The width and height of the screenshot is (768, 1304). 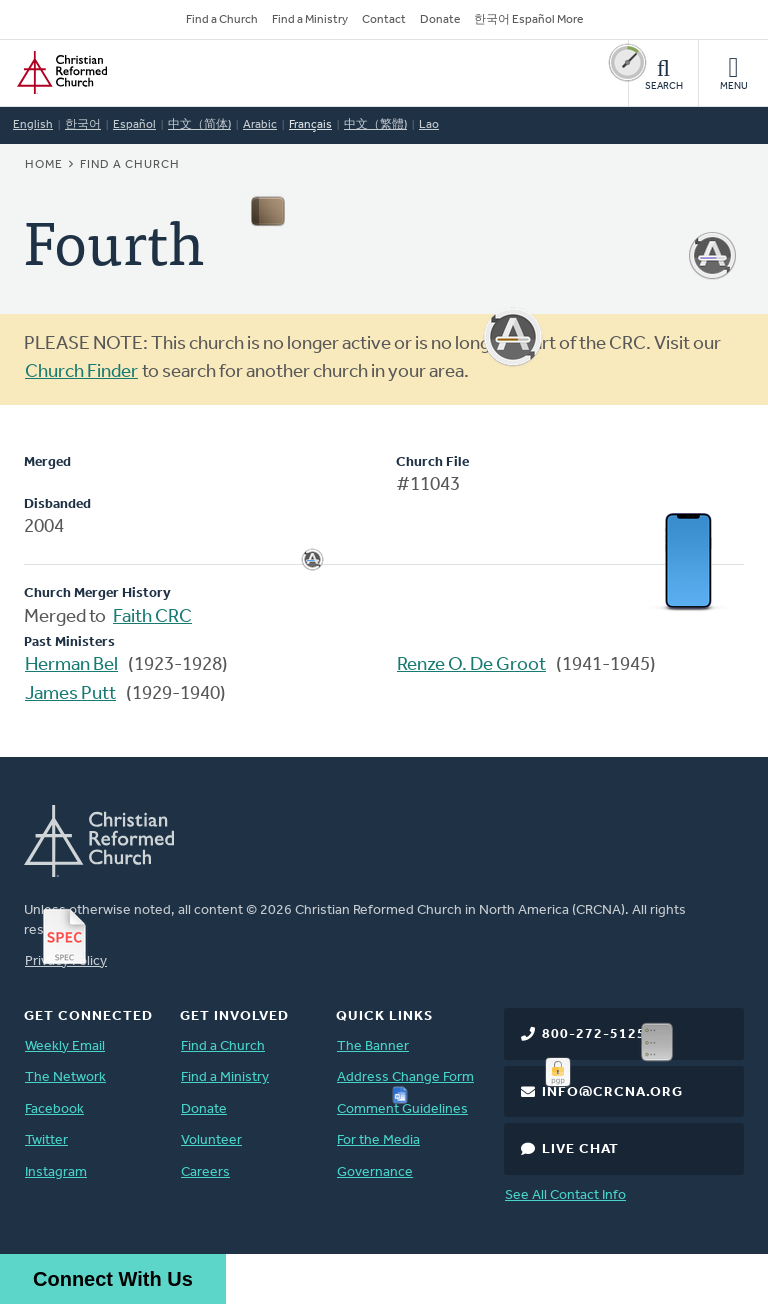 I want to click on access network server settings, so click(x=657, y=1042).